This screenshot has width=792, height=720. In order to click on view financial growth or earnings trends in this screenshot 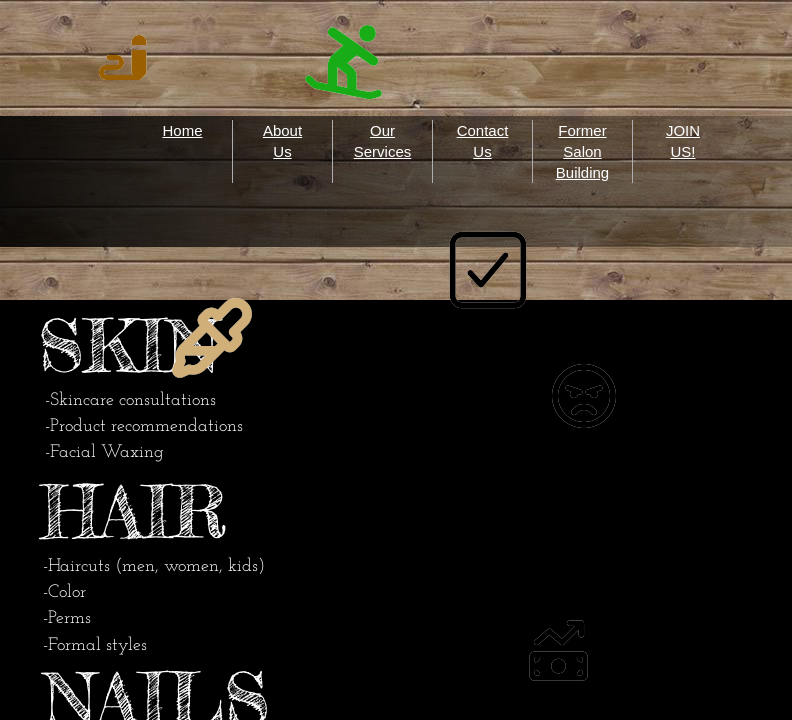, I will do `click(558, 651)`.